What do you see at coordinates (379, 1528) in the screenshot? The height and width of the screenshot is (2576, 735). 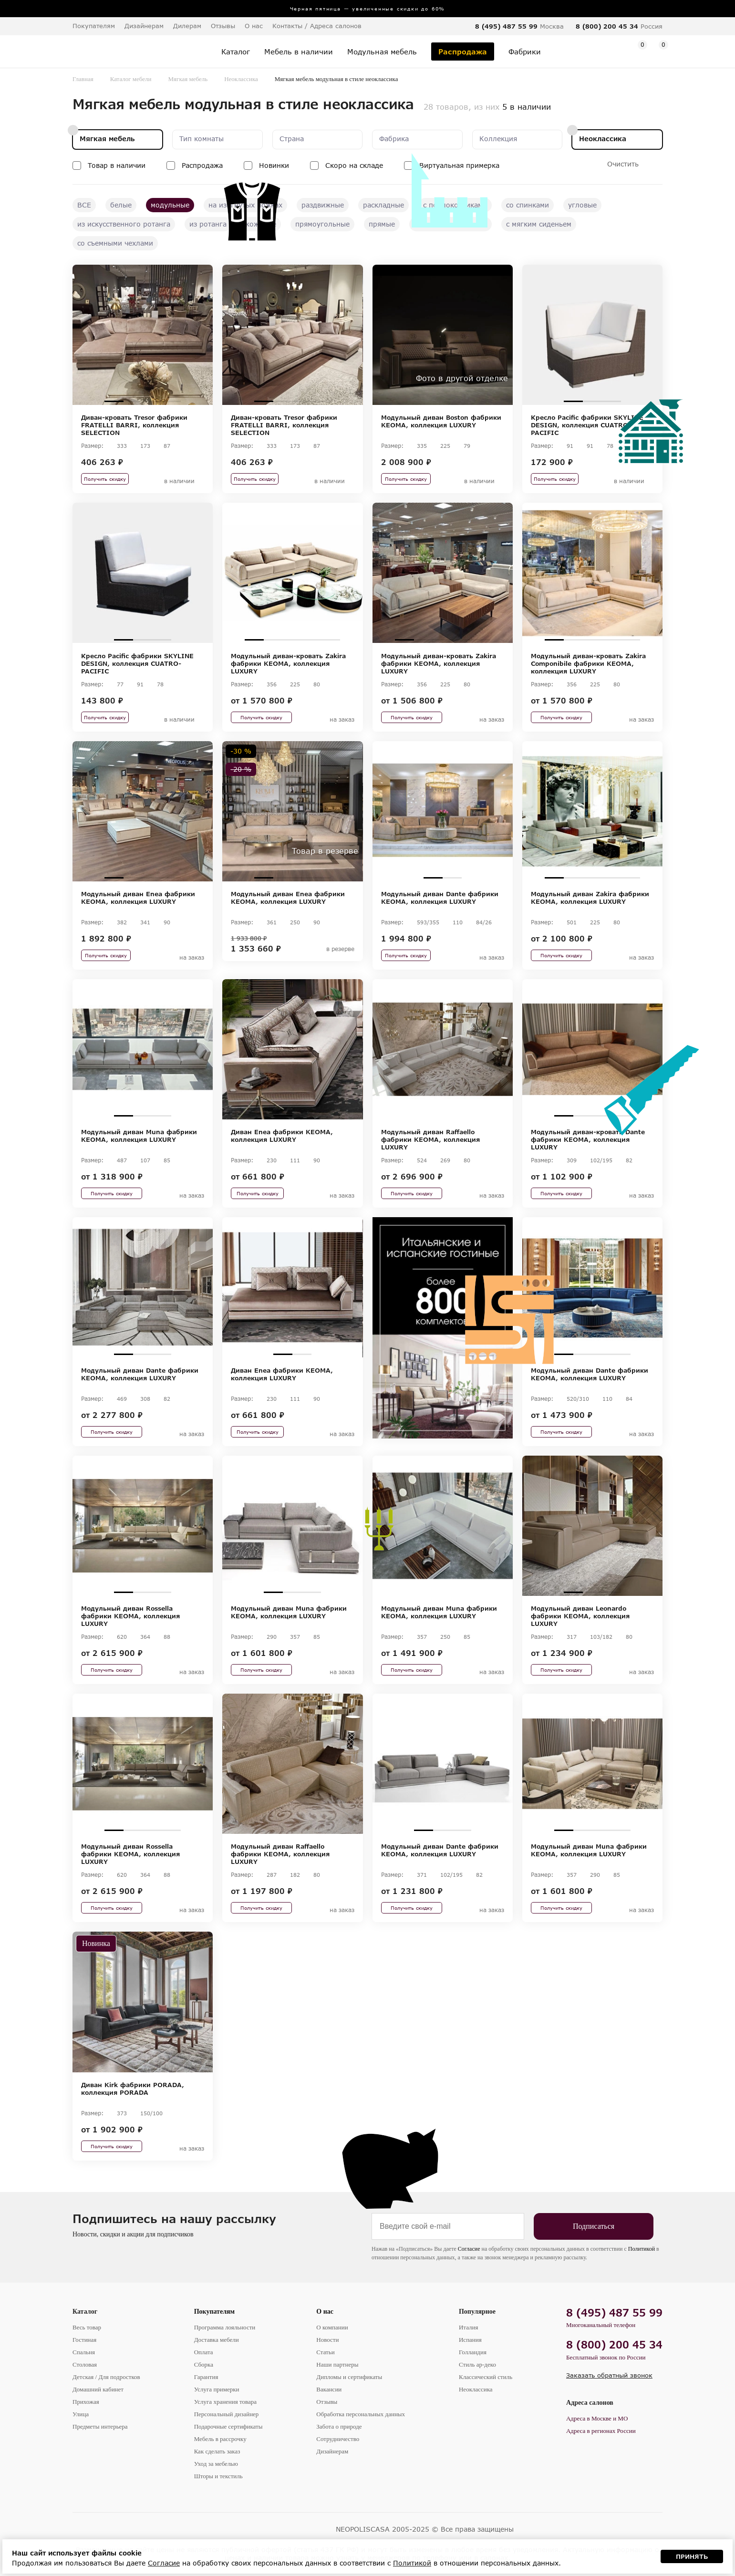 I see `unlit candelabra indicating inactive or disabled lighting` at bounding box center [379, 1528].